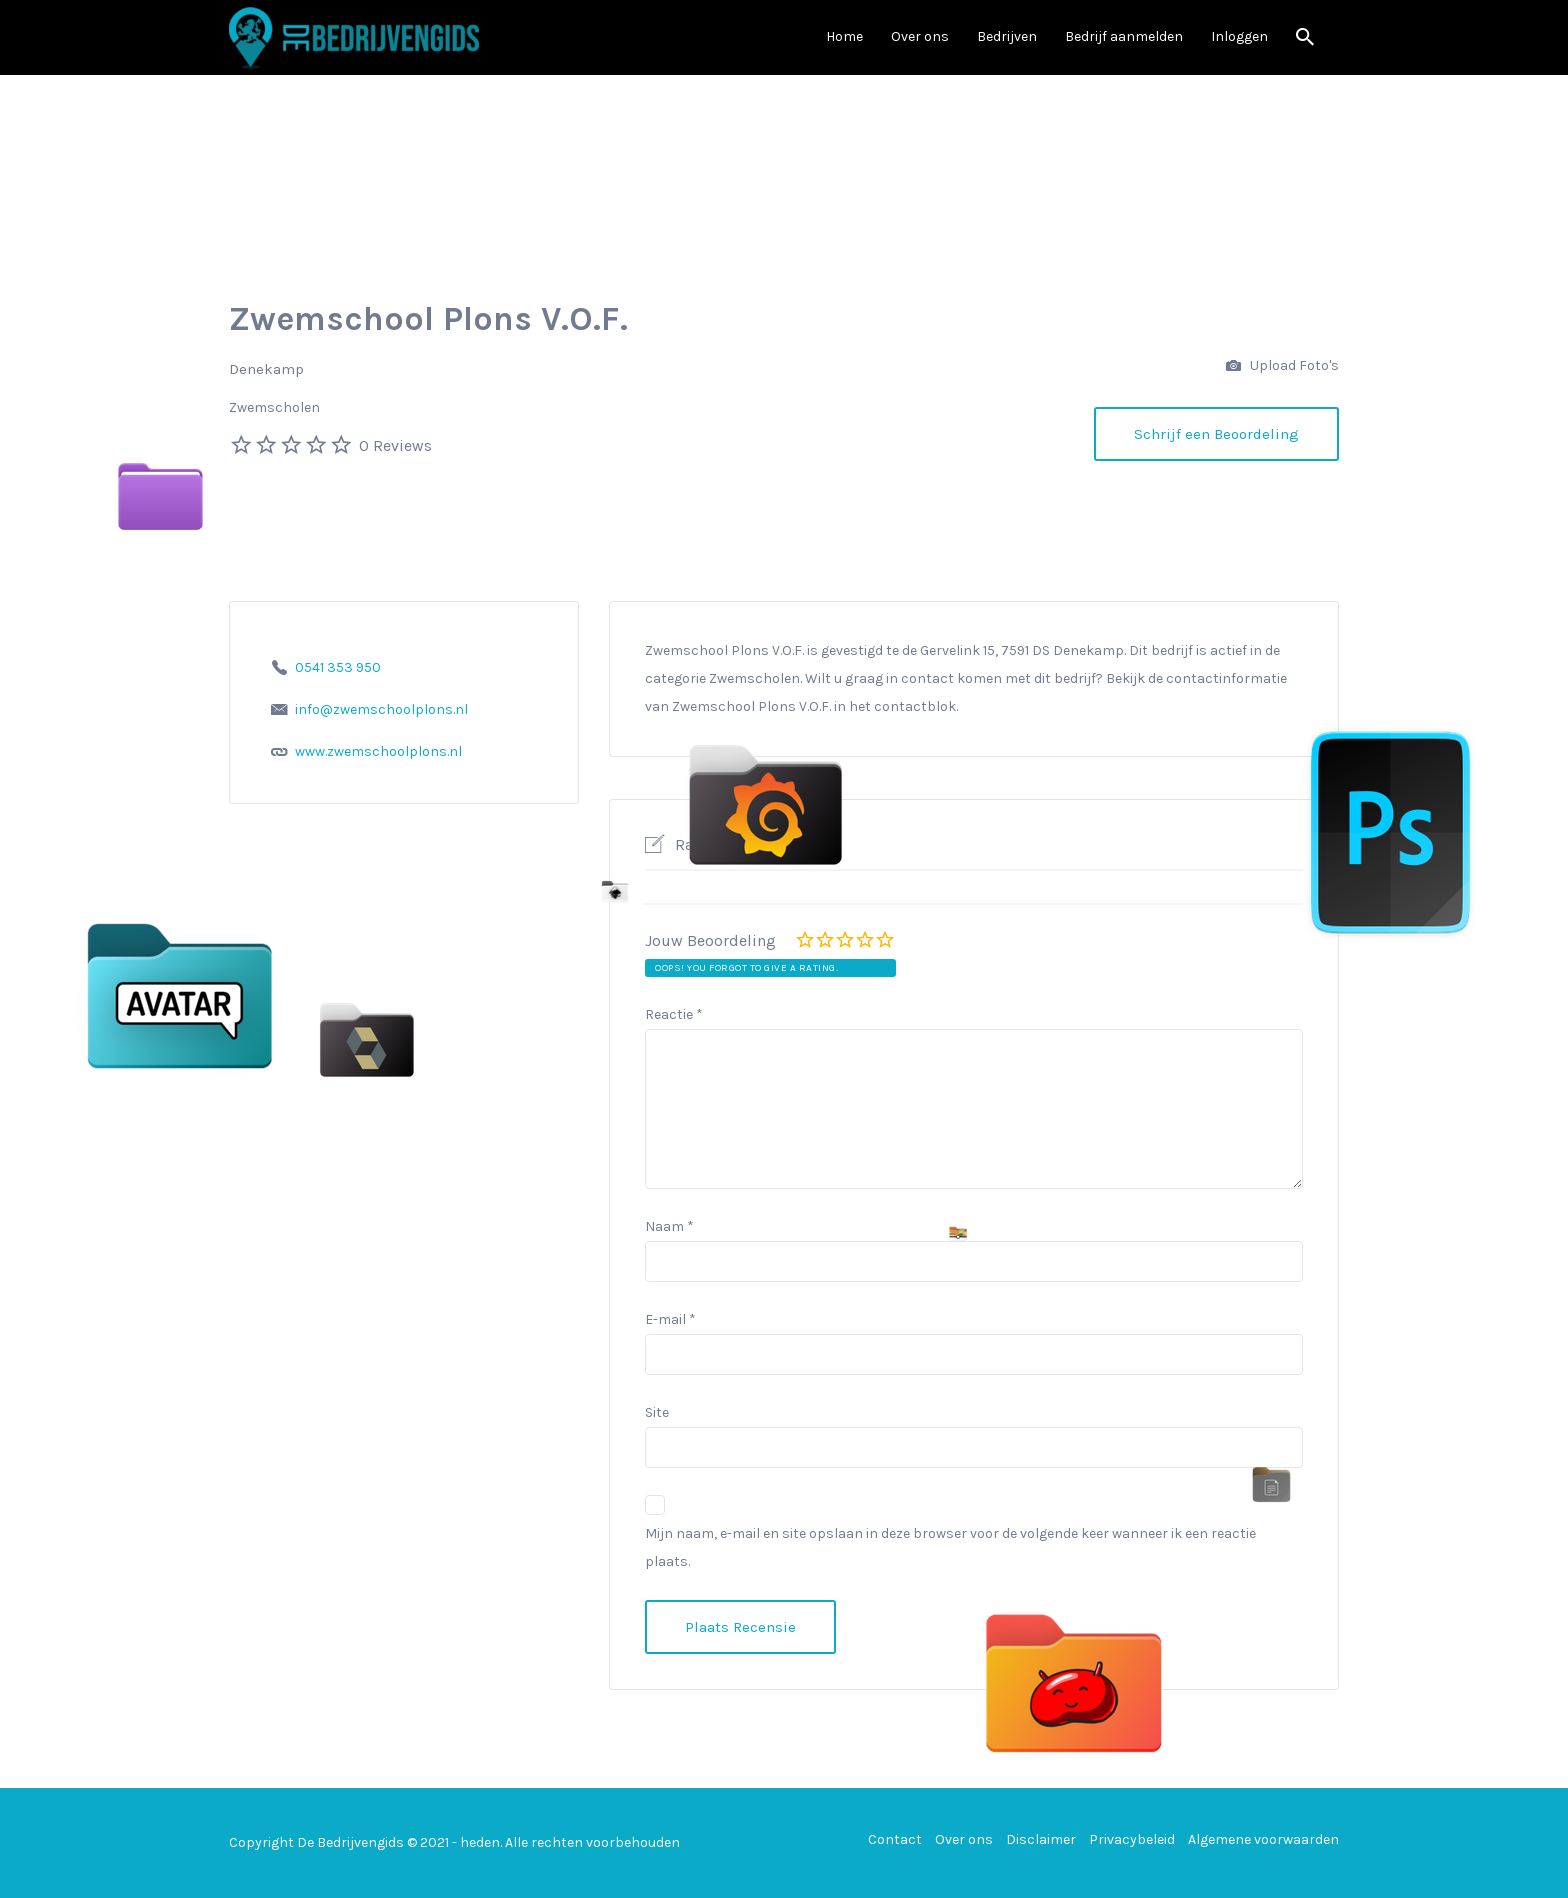  Describe the element at coordinates (1073, 1688) in the screenshot. I see `open android jelly bean system folder` at that location.